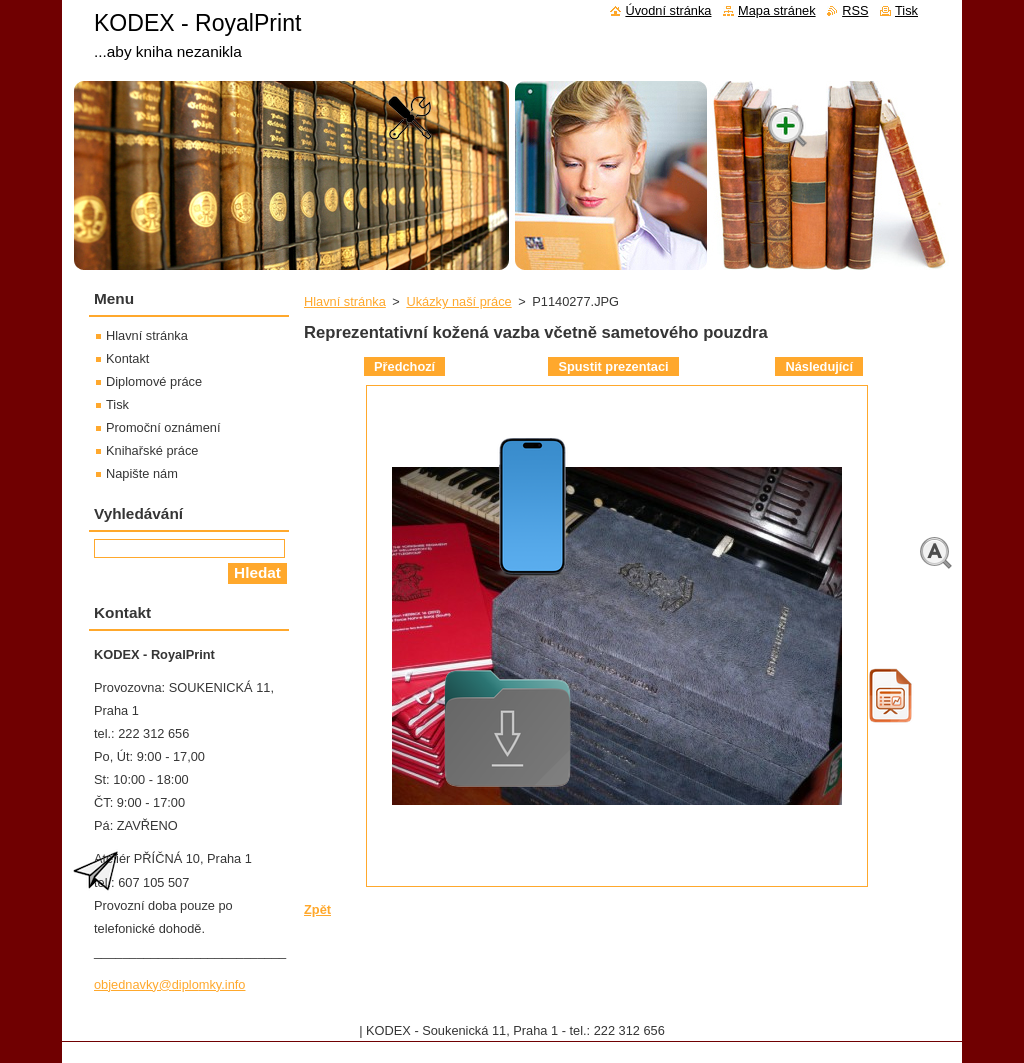 This screenshot has width=1024, height=1063. I want to click on iPhone 15 Pro device icon, so click(532, 508).